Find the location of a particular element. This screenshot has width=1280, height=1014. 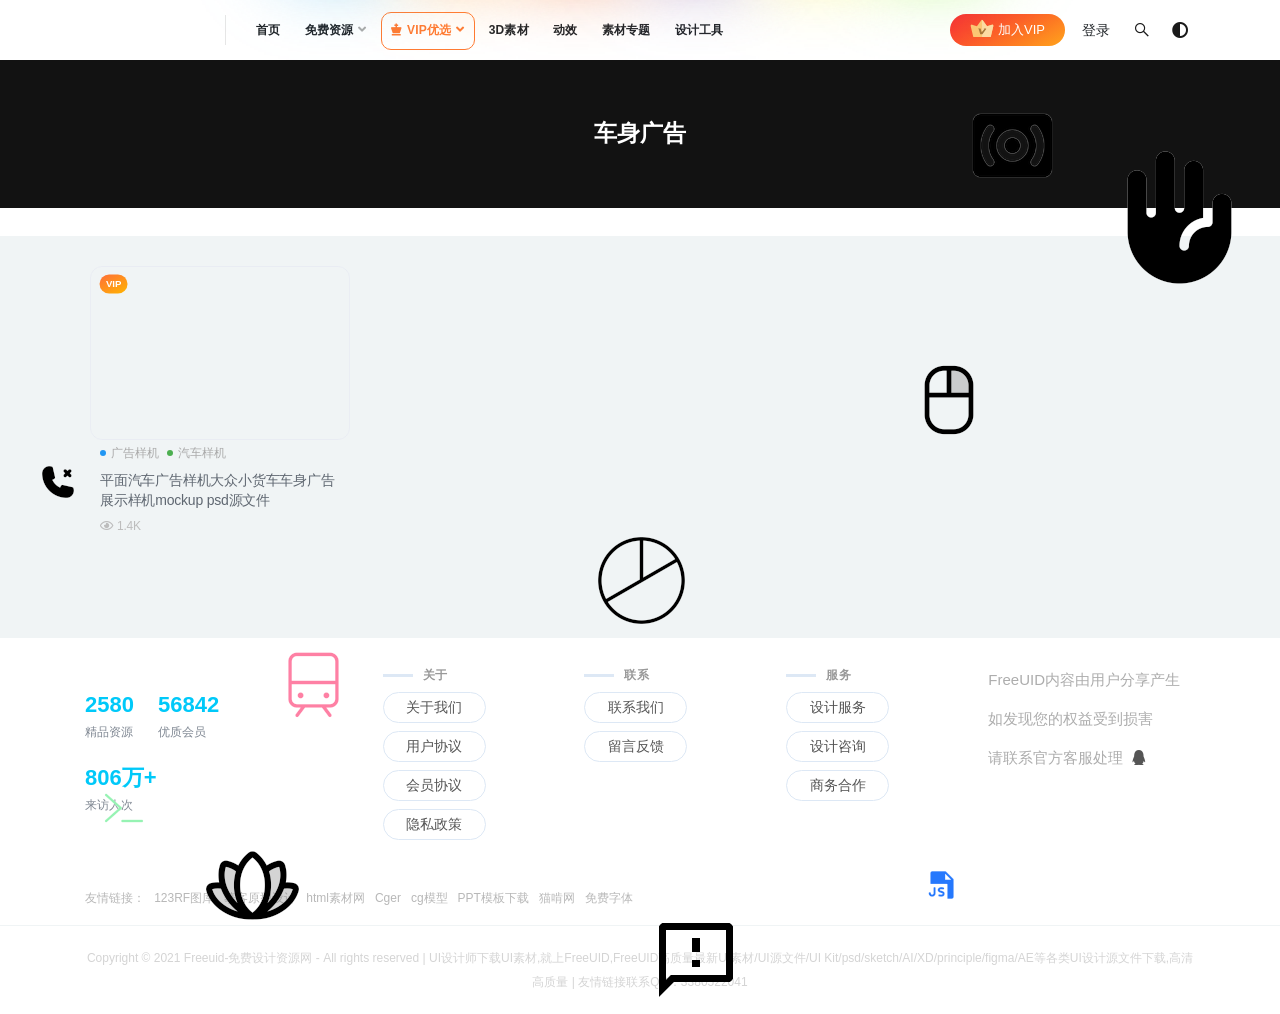

access train or rail transit options is located at coordinates (313, 682).